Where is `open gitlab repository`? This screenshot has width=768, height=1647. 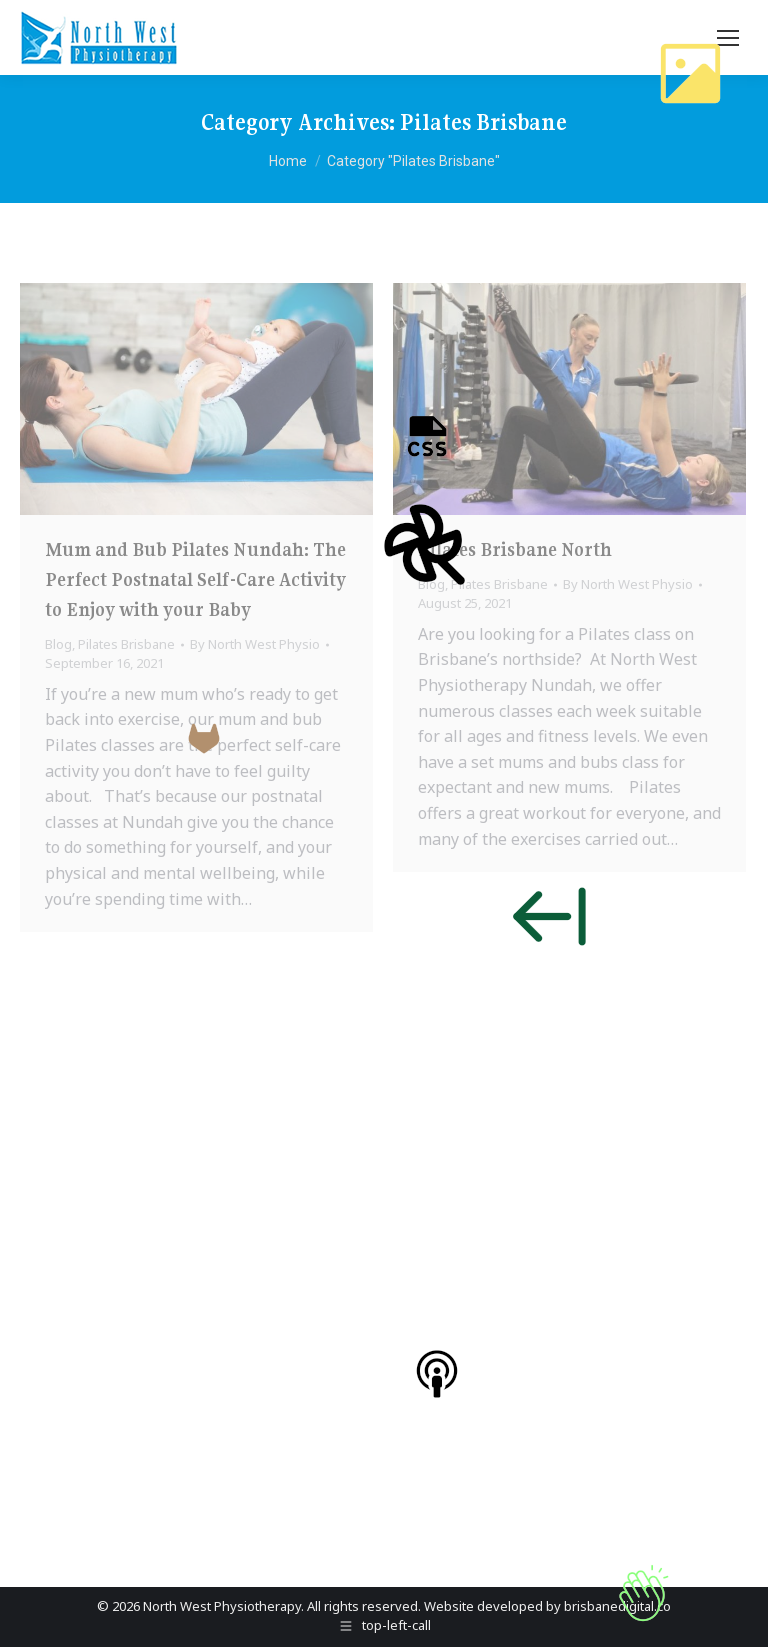 open gitlab repository is located at coordinates (204, 738).